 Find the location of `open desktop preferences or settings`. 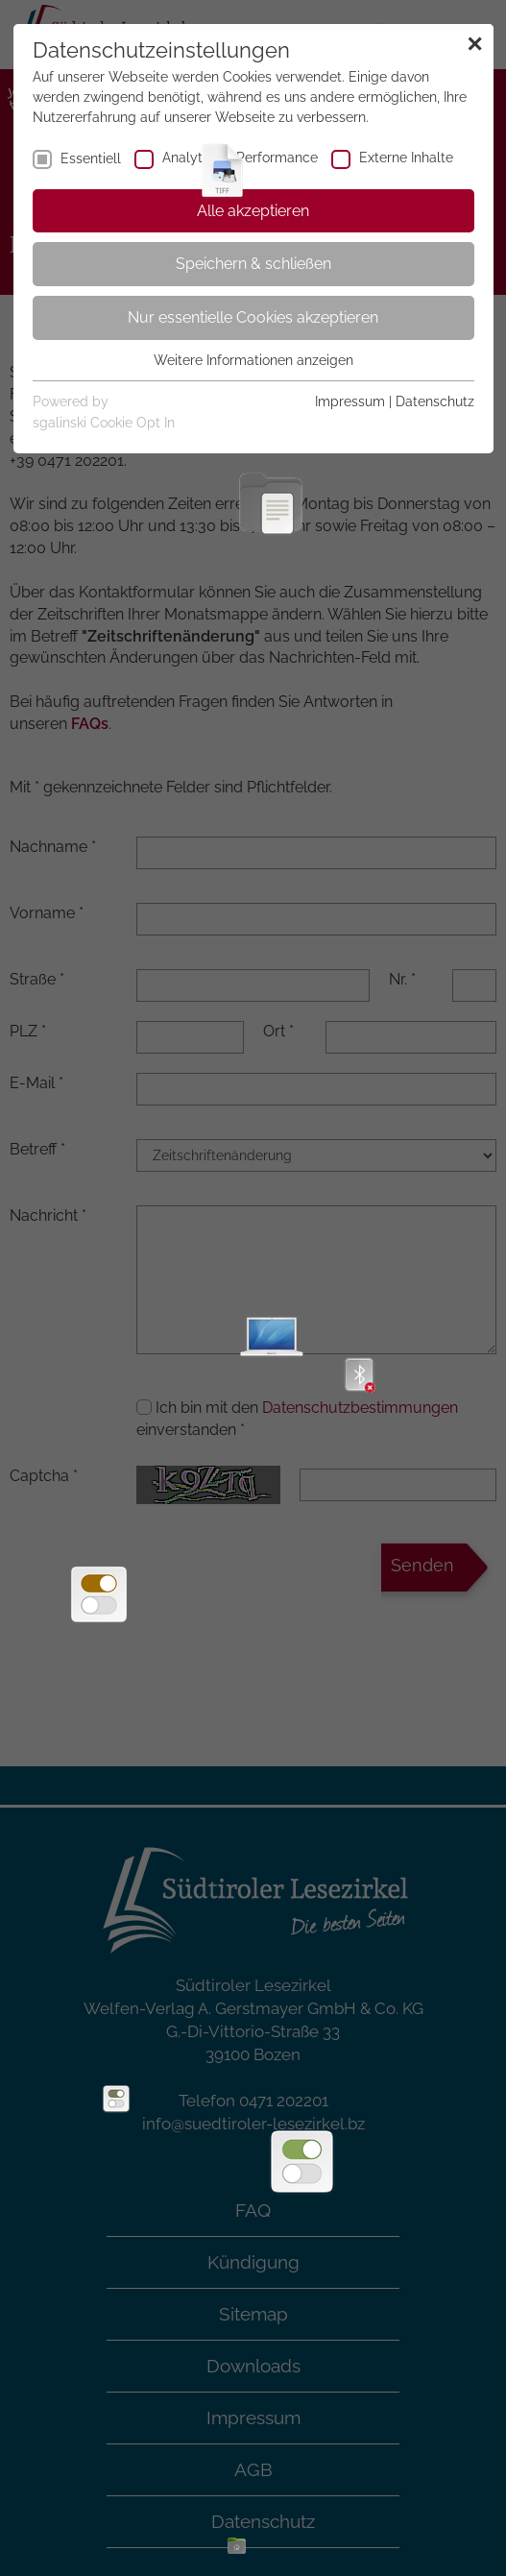

open desktop preferences or settings is located at coordinates (116, 2099).